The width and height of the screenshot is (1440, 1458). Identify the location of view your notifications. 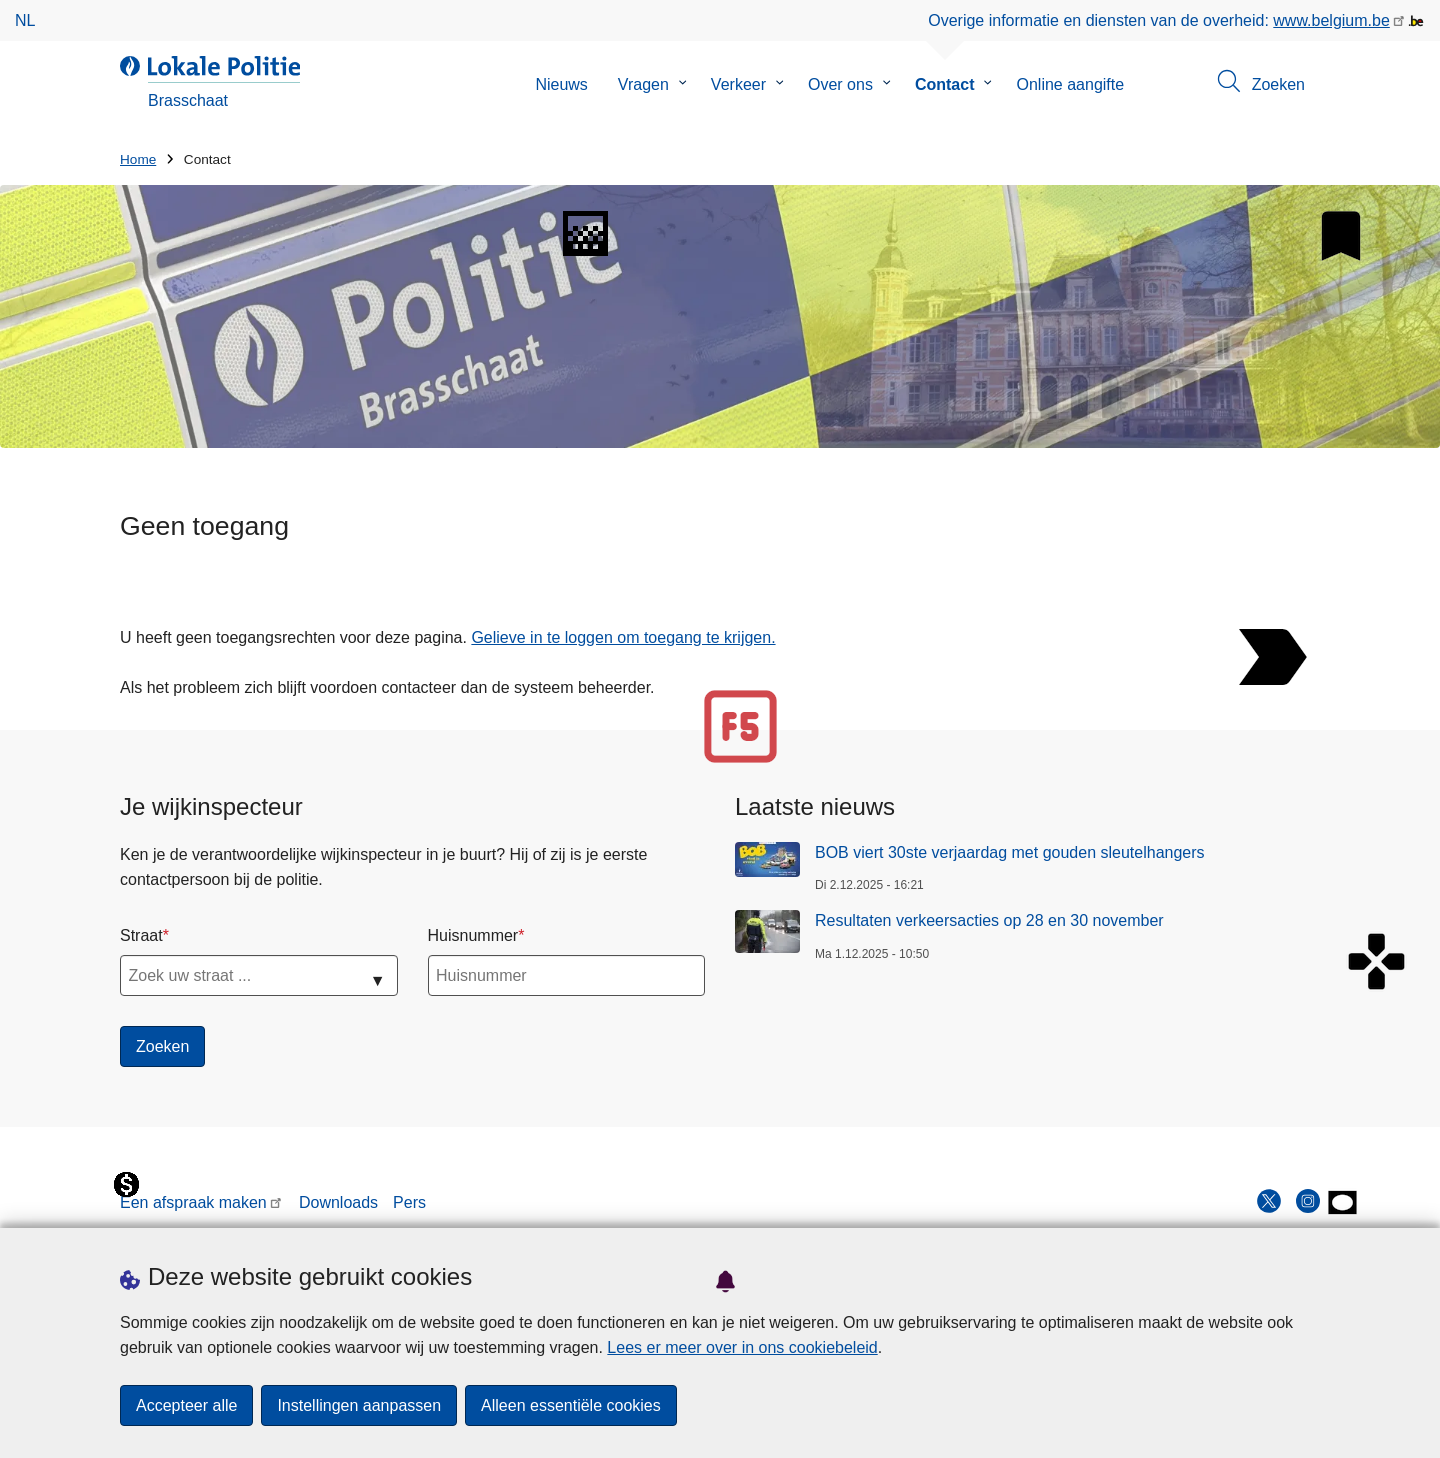
(725, 1281).